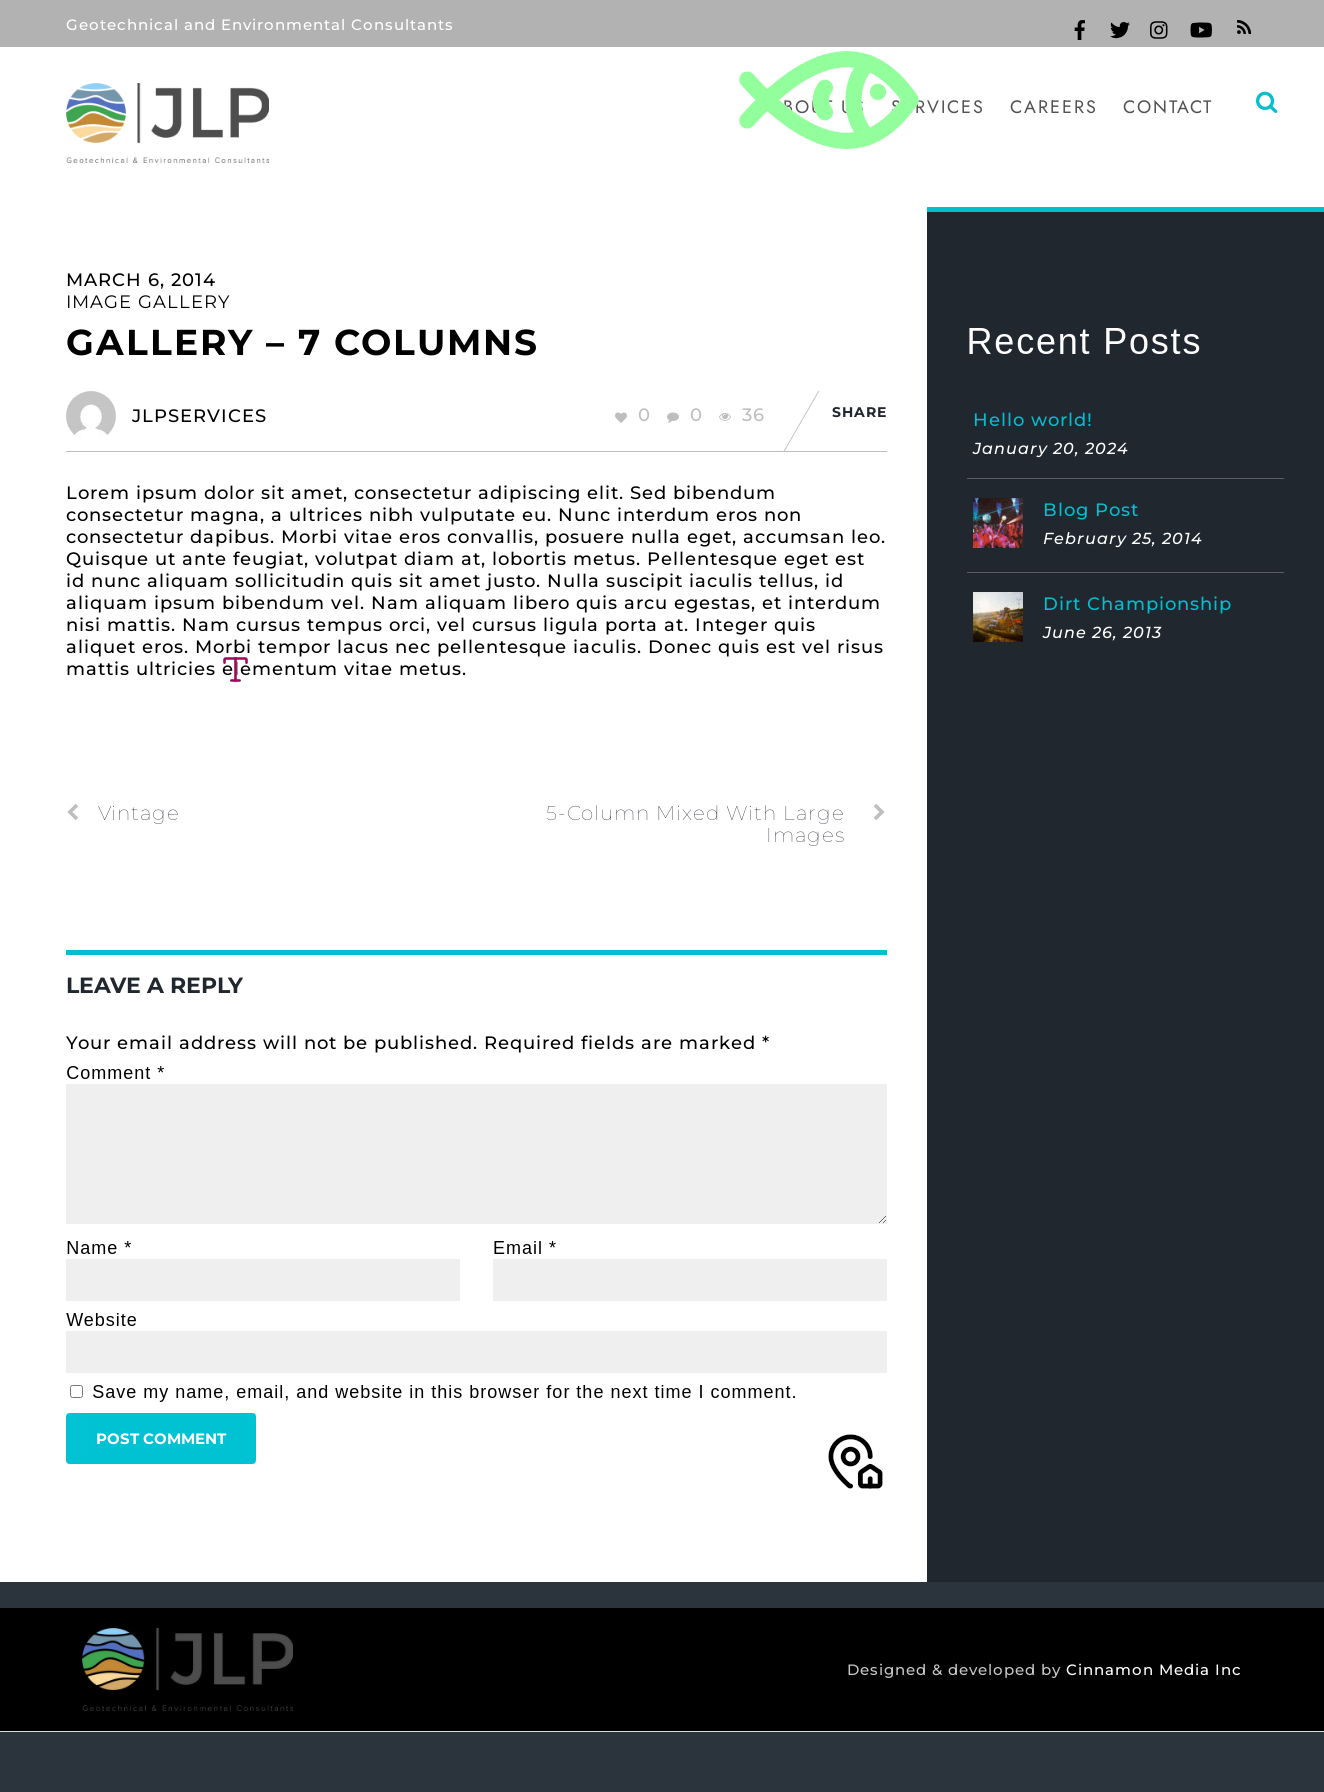  Describe the element at coordinates (235, 669) in the screenshot. I see `access text formatting options` at that location.